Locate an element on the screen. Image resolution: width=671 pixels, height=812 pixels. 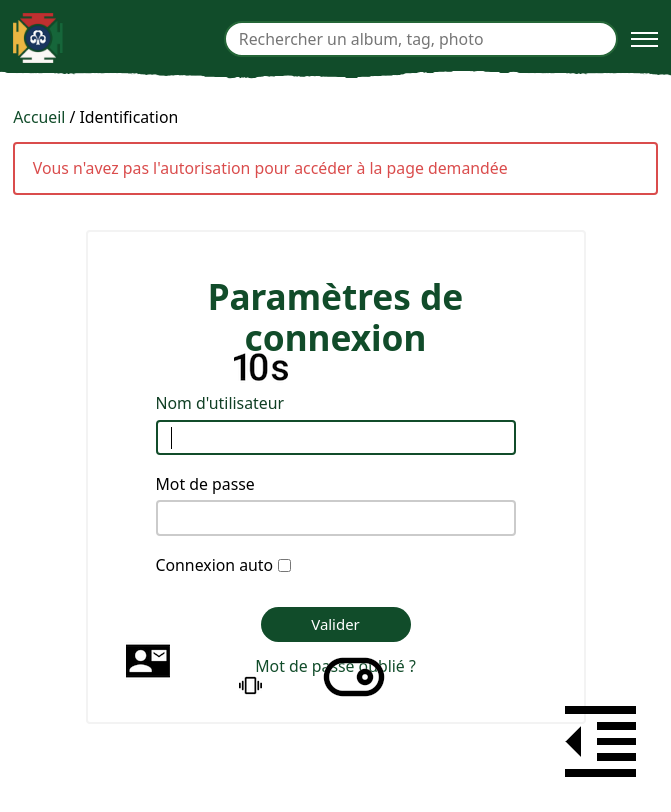
enable vibration mode for notifications is located at coordinates (250, 685).